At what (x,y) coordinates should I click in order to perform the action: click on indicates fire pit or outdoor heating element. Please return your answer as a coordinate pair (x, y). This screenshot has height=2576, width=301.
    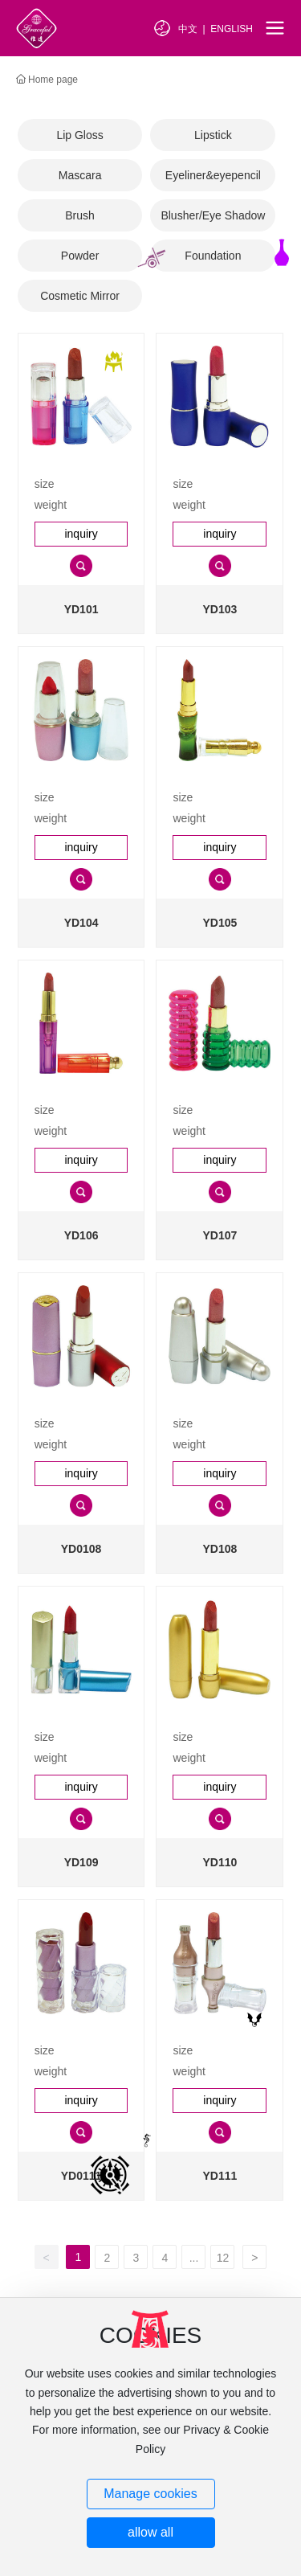
    Looking at the image, I should click on (113, 361).